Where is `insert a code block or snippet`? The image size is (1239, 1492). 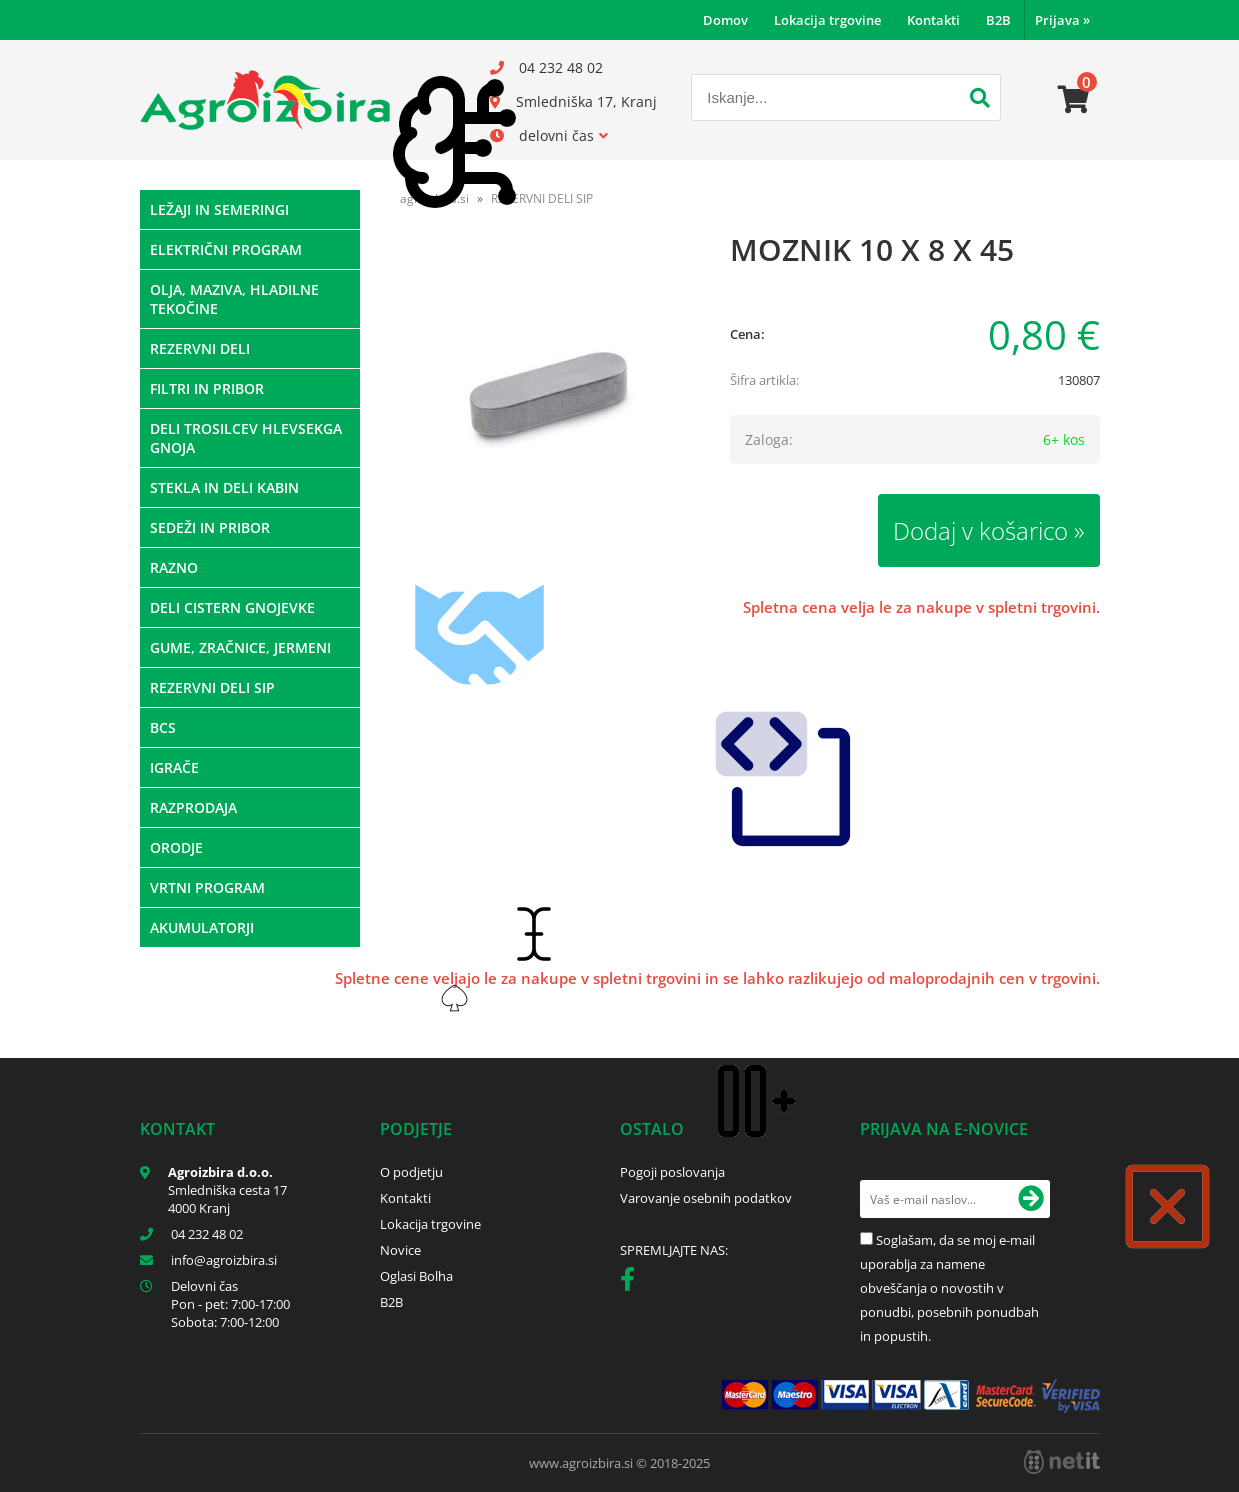
insert a code block or snippet is located at coordinates (791, 787).